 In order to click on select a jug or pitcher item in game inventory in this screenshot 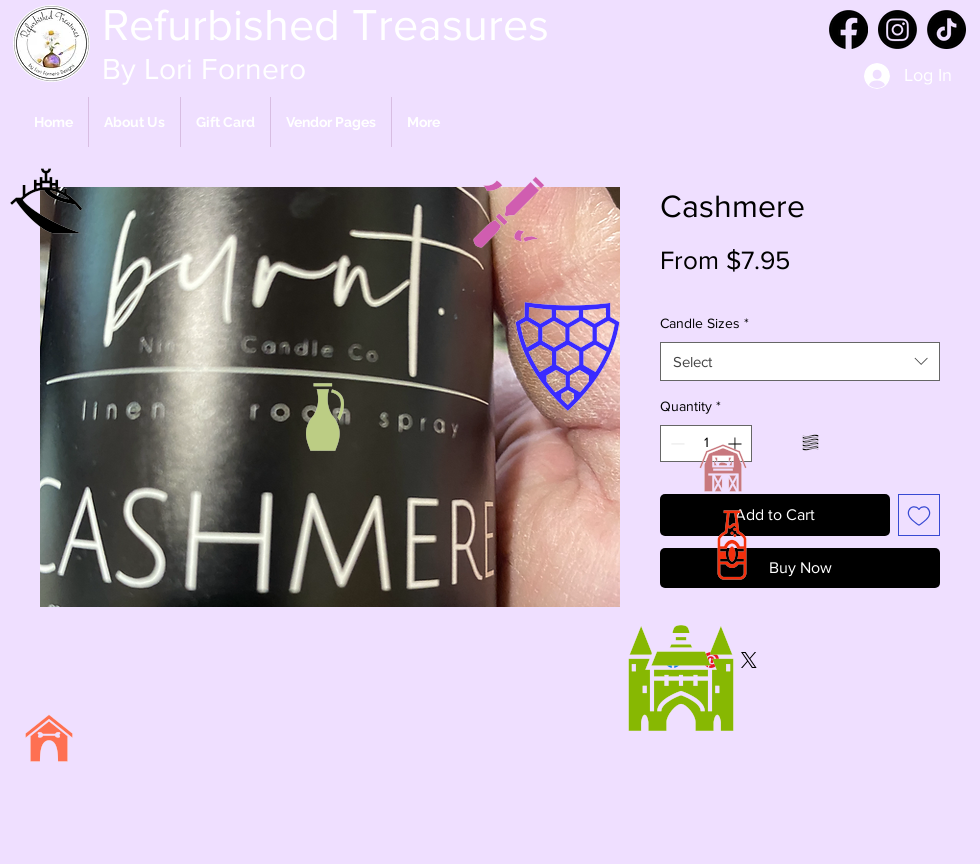, I will do `click(325, 417)`.